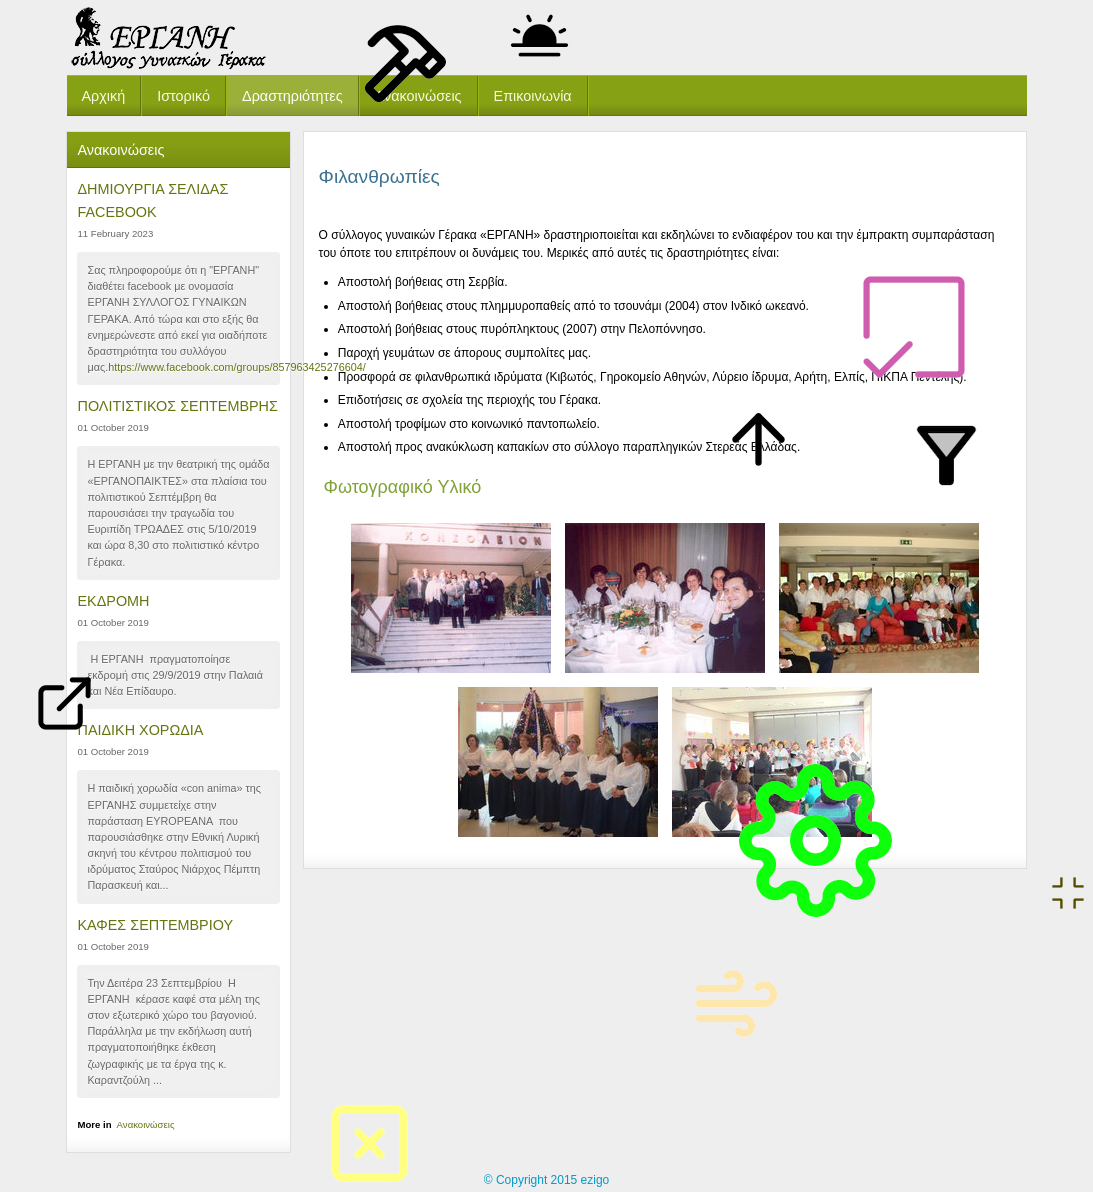  What do you see at coordinates (946, 455) in the screenshot?
I see `filter or sort content` at bounding box center [946, 455].